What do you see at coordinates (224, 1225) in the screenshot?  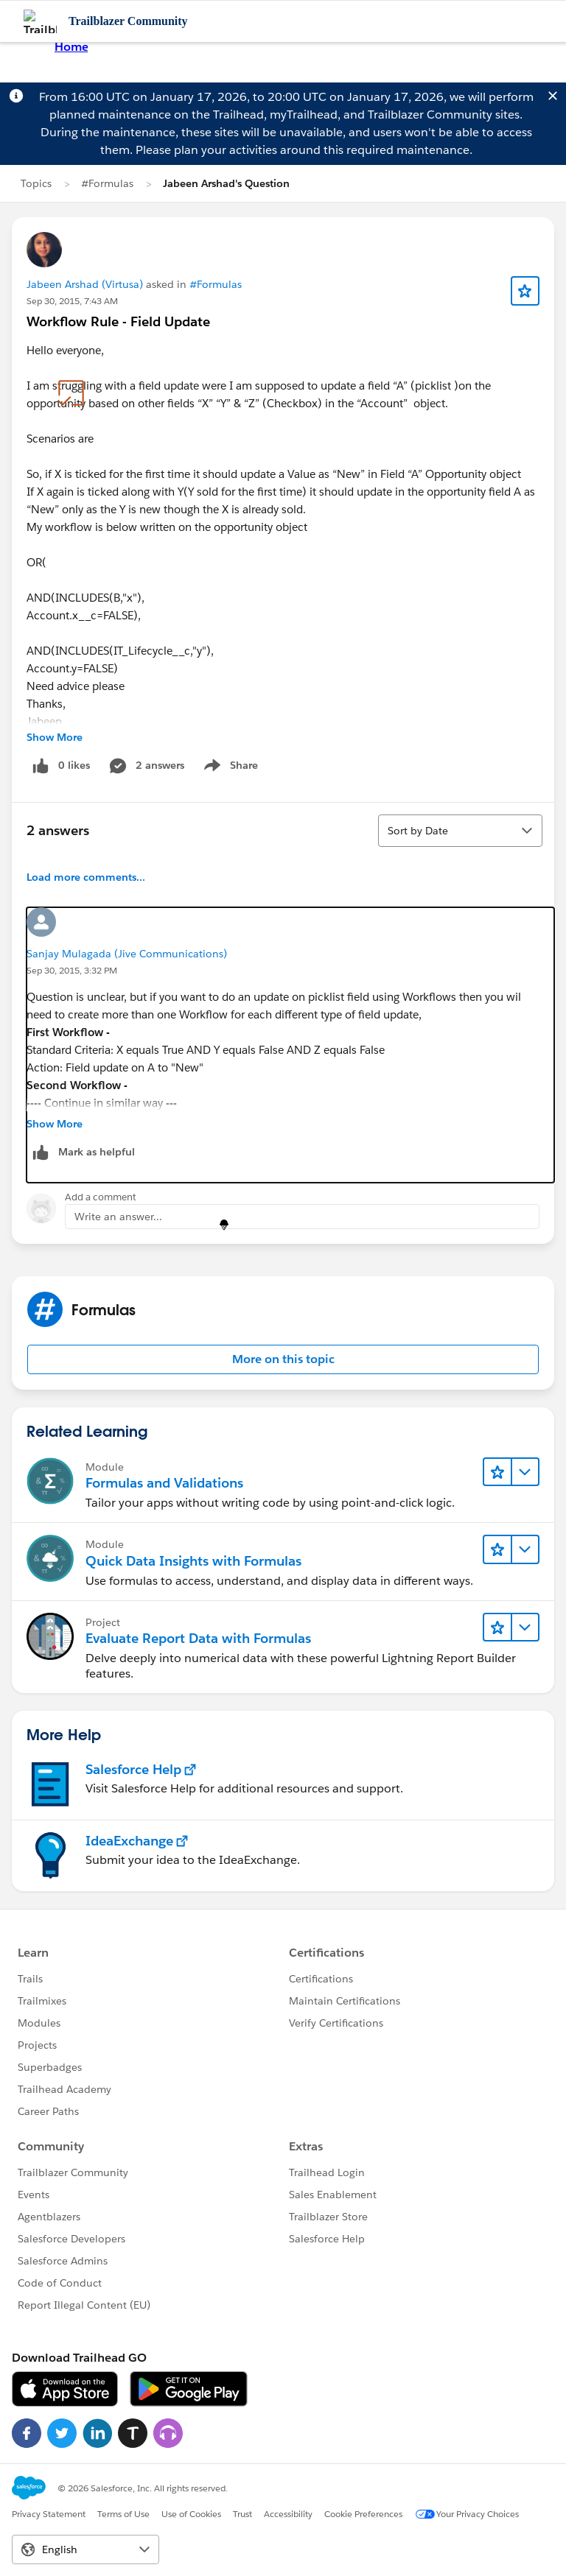 I see `browse dessert or ice cream options` at bounding box center [224, 1225].